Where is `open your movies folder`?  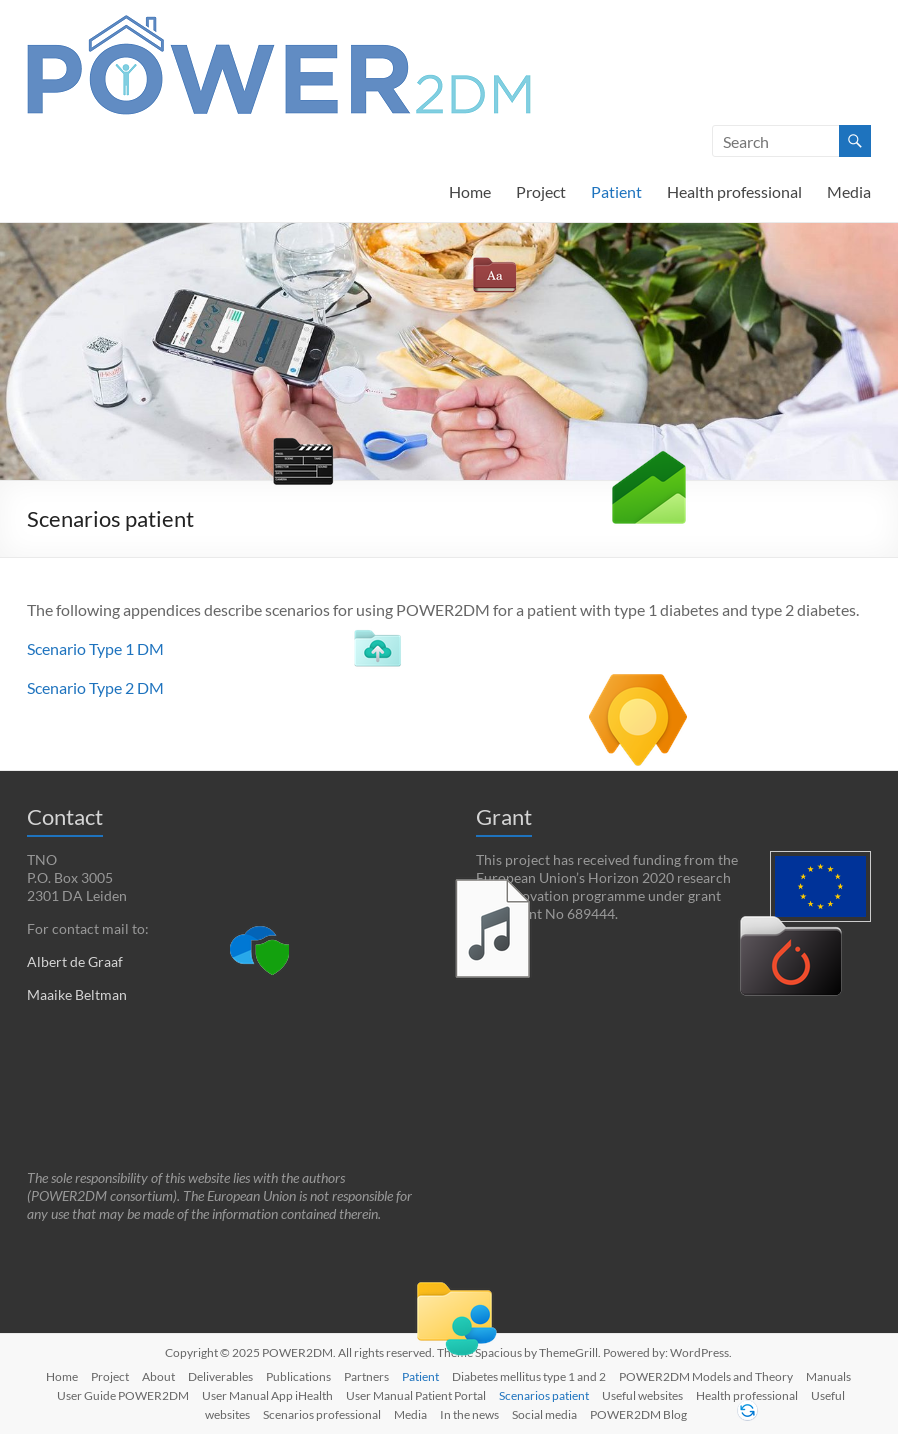 open your movies folder is located at coordinates (303, 463).